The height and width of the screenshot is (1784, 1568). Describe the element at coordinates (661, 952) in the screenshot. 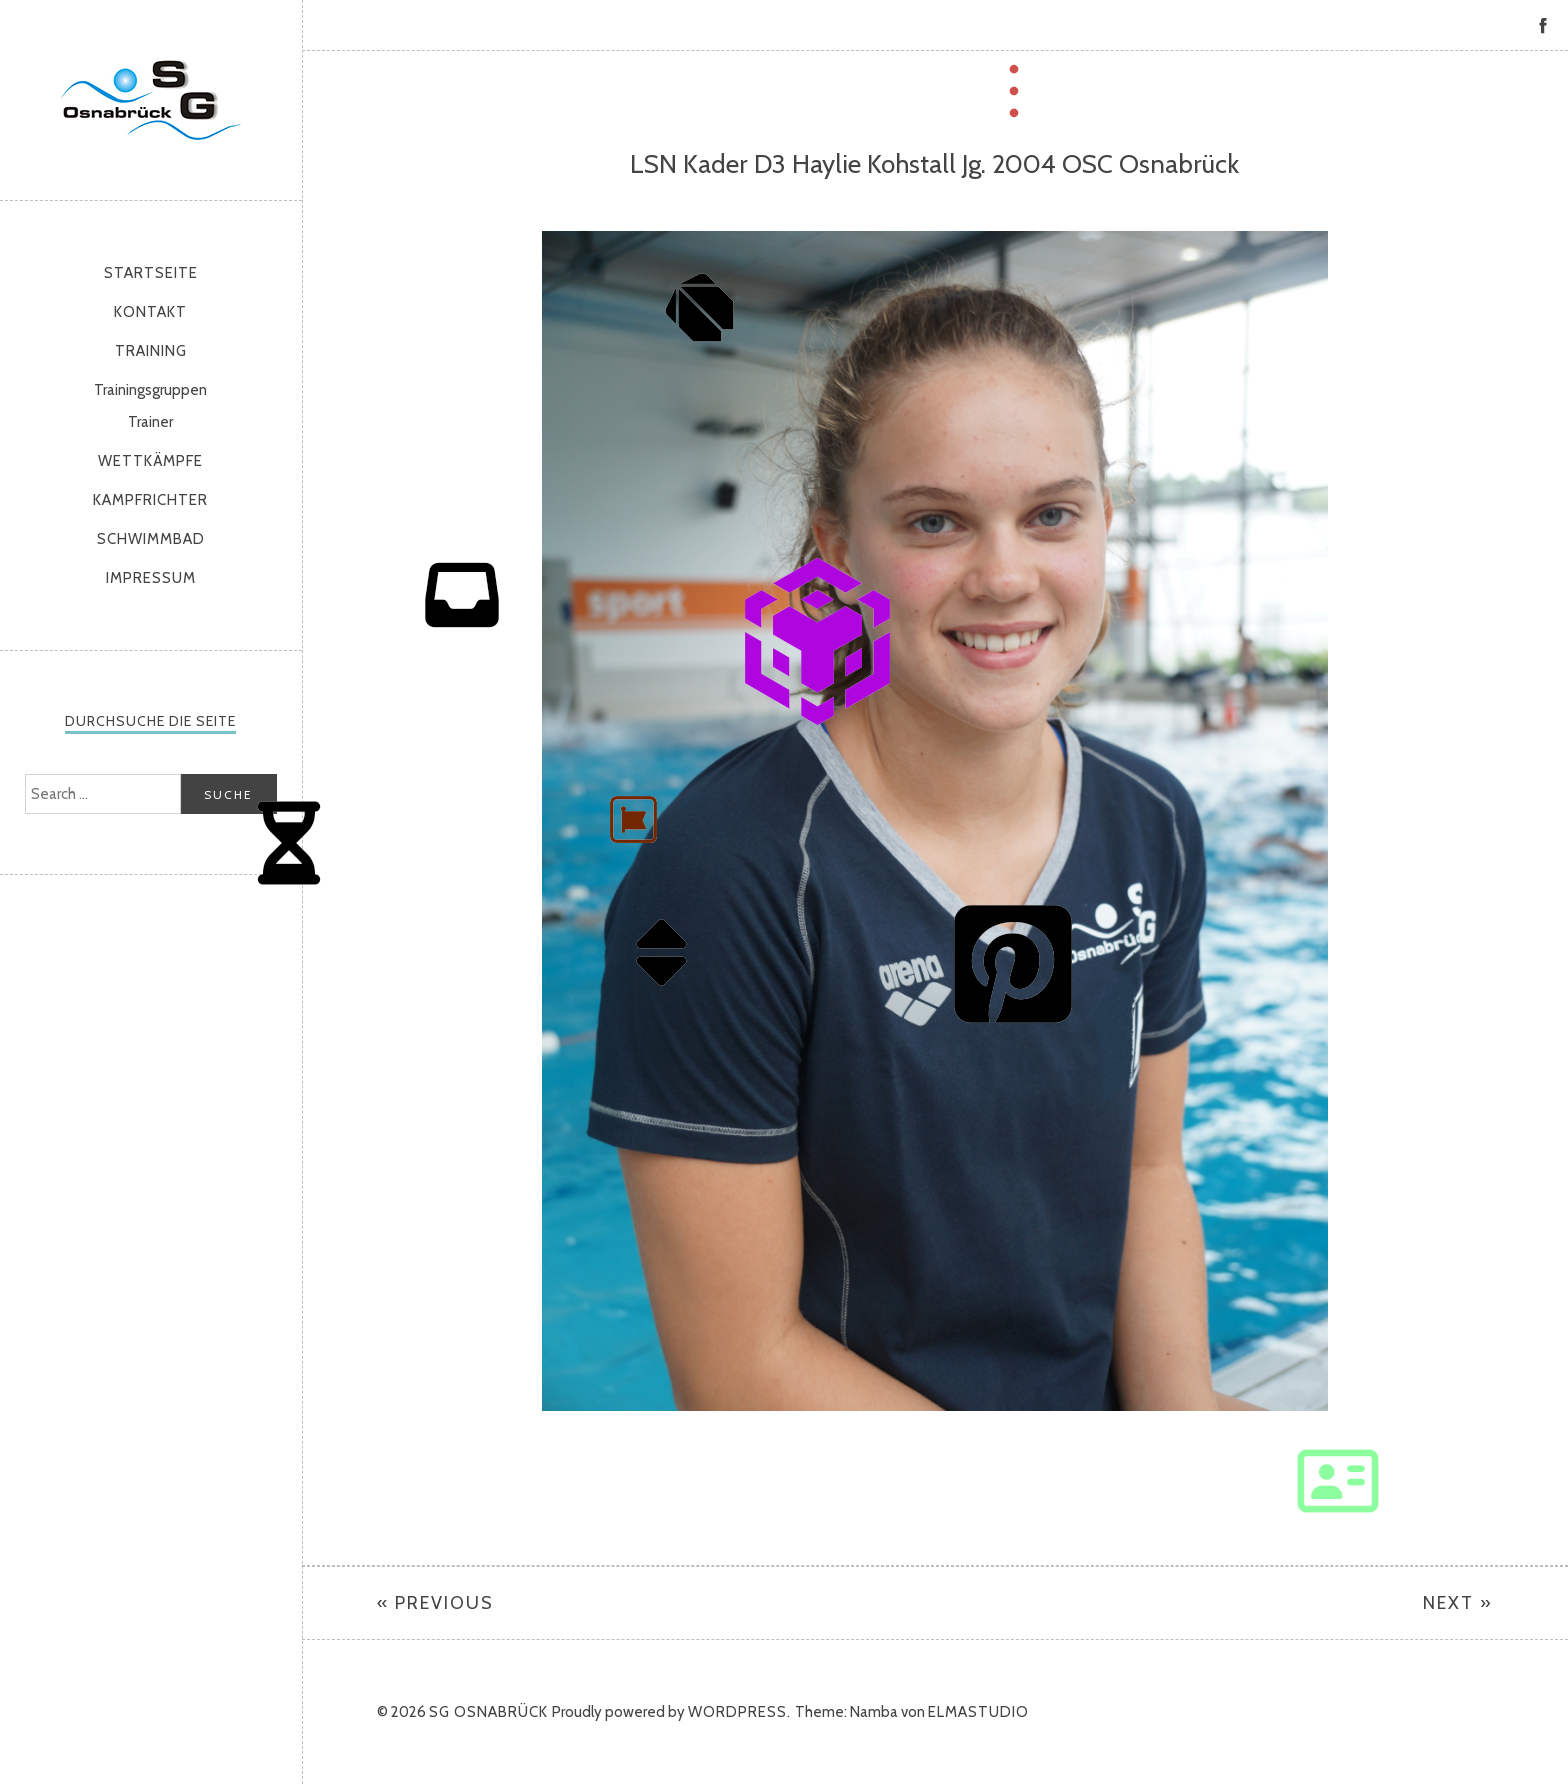

I see `sort items in a list` at that location.